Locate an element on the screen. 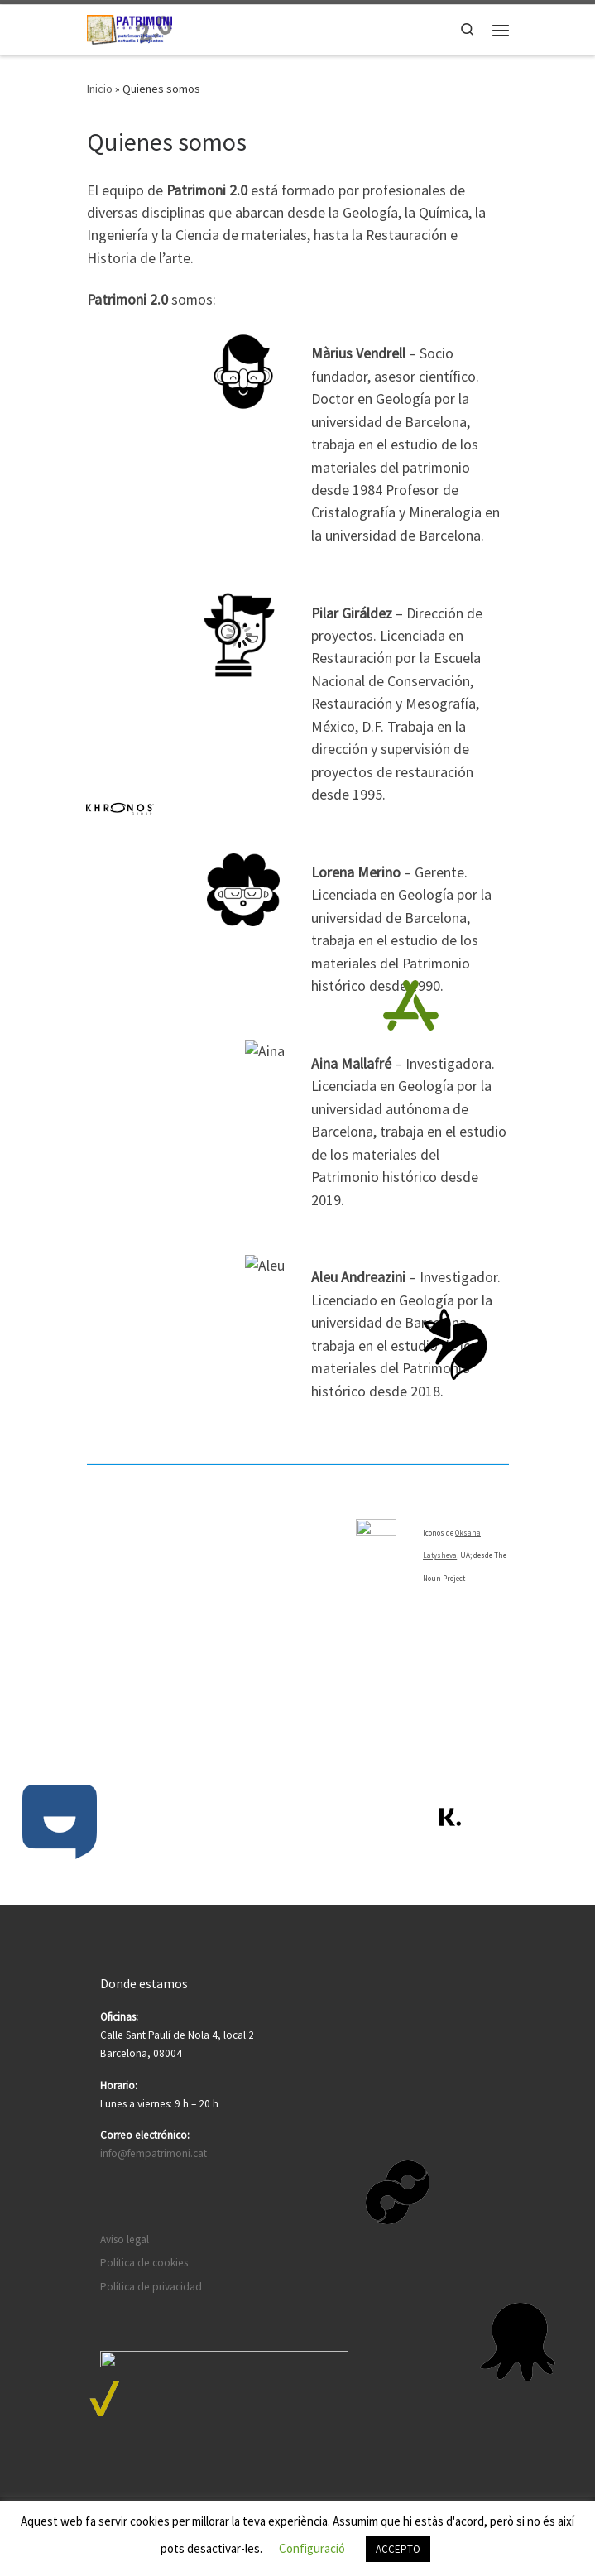 The height and width of the screenshot is (2576, 595). open the App Store is located at coordinates (410, 1005).